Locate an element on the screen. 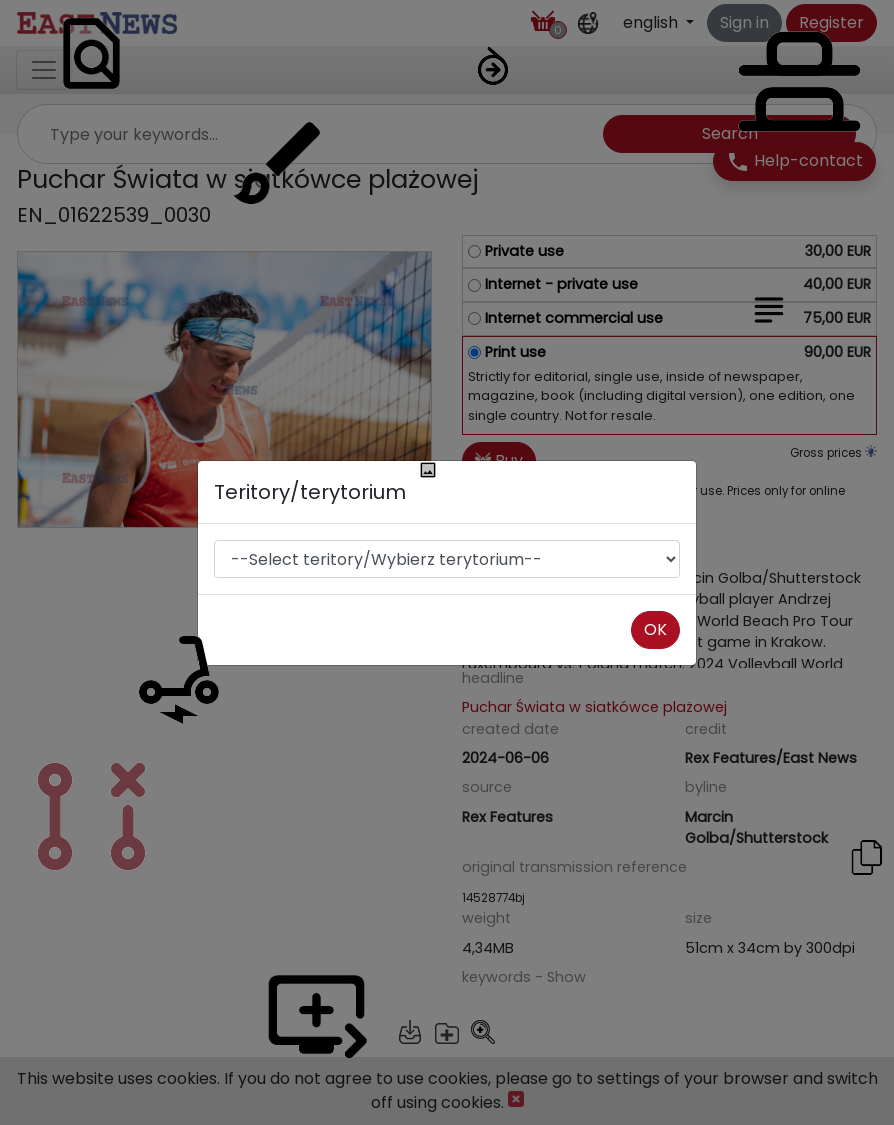 The height and width of the screenshot is (1125, 894). browse files in the explorer panel is located at coordinates (867, 857).